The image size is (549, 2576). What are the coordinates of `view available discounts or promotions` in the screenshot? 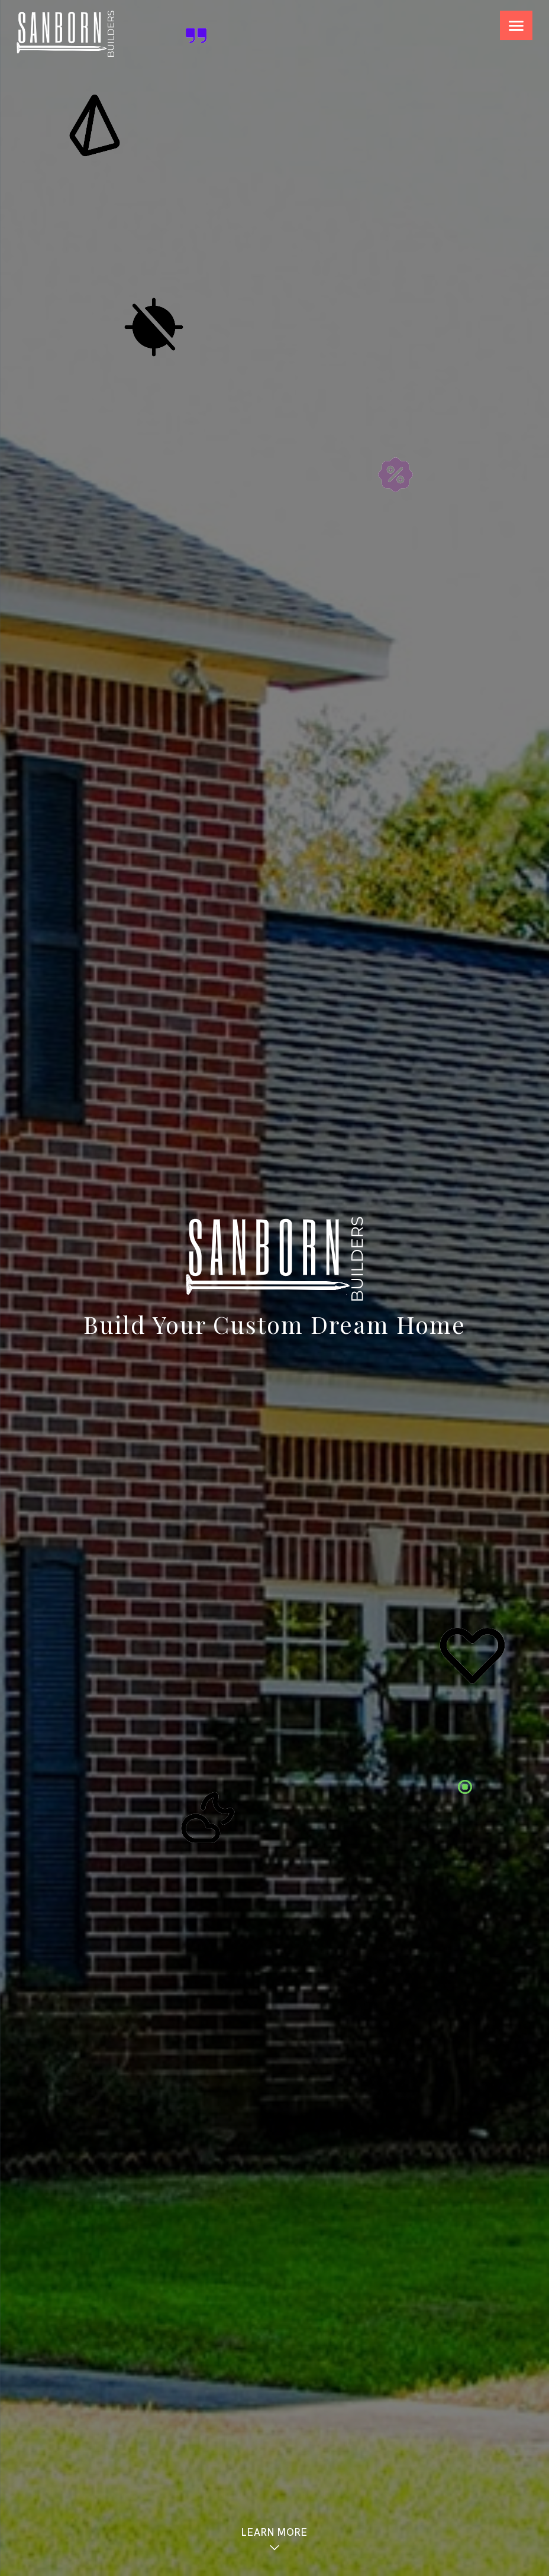 It's located at (395, 474).